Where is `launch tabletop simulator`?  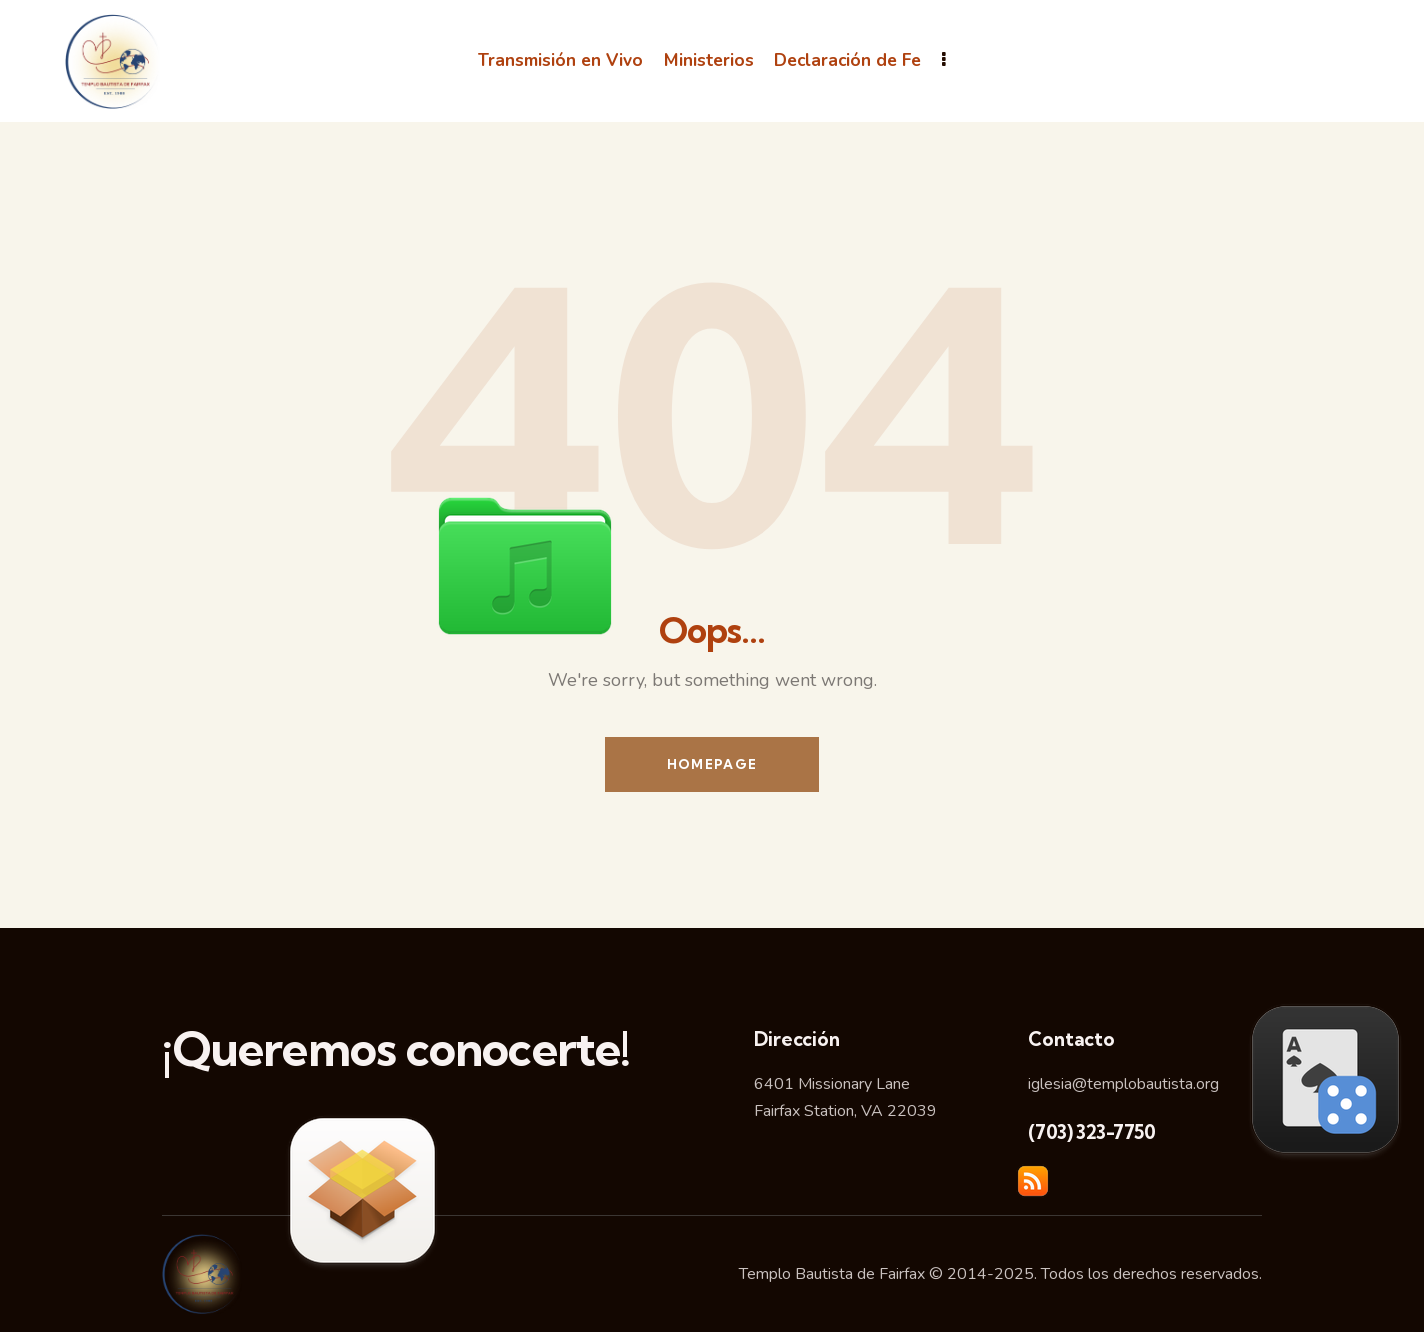 launch tabletop simulator is located at coordinates (1325, 1079).